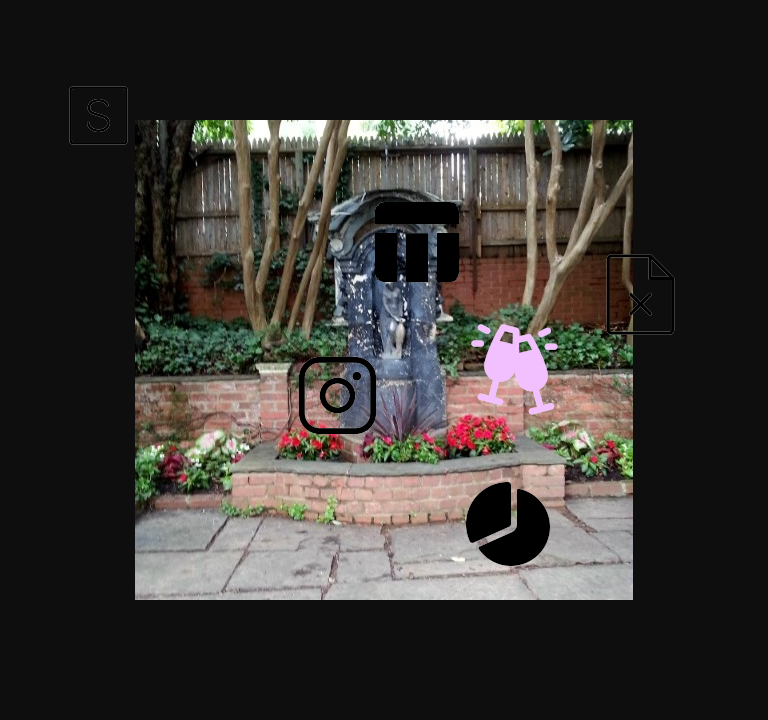  What do you see at coordinates (415, 242) in the screenshot?
I see `view data in table format` at bounding box center [415, 242].